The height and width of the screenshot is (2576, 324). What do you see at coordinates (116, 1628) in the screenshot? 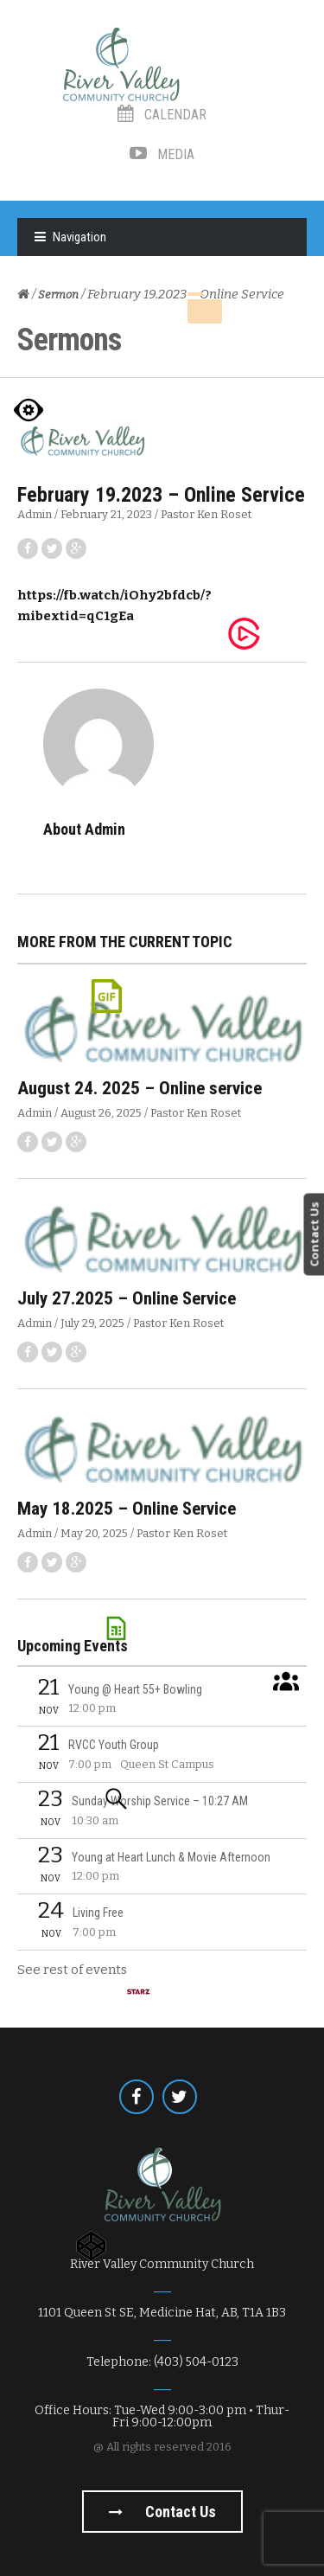
I see `view sim card information` at bounding box center [116, 1628].